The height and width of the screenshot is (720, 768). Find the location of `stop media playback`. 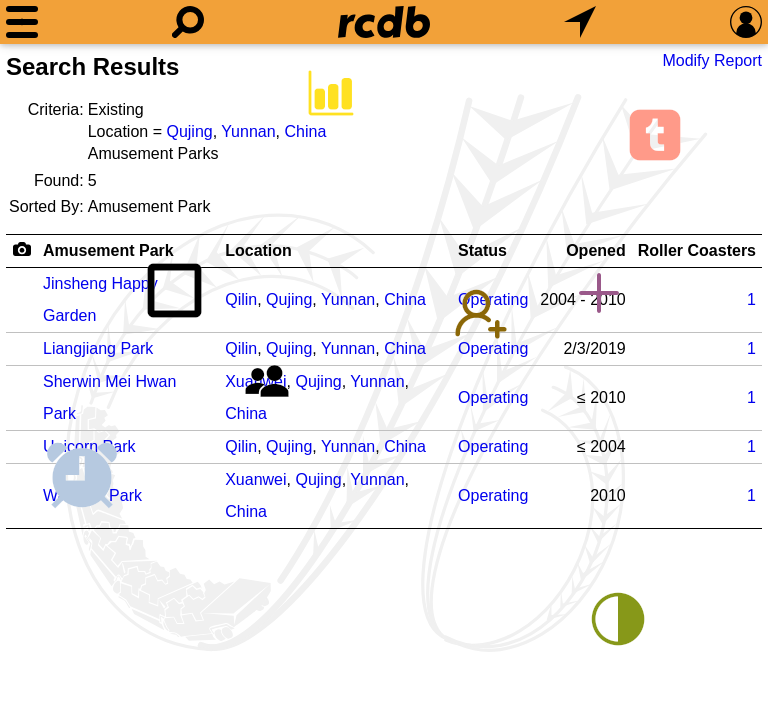

stop media playback is located at coordinates (174, 290).